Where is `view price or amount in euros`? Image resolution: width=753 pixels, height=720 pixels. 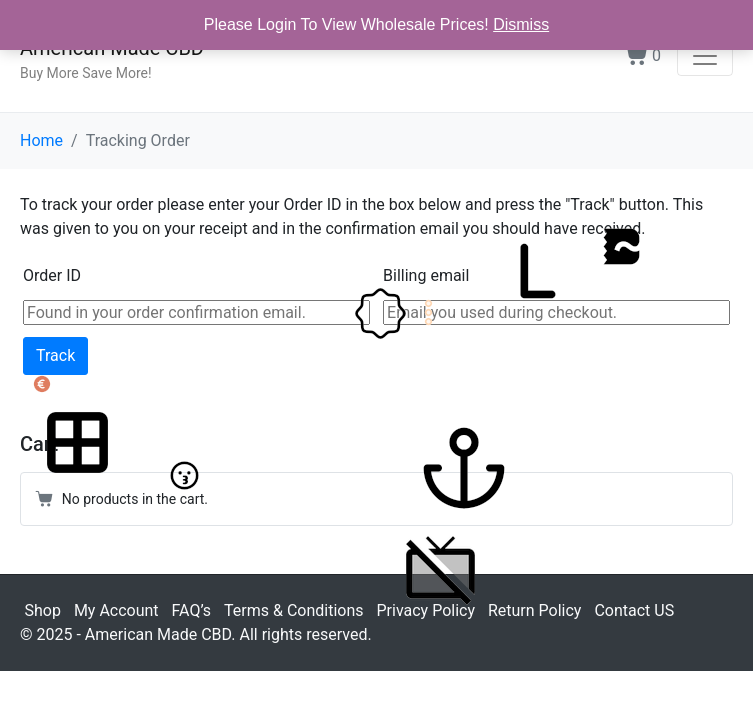
view price or amount in euros is located at coordinates (42, 384).